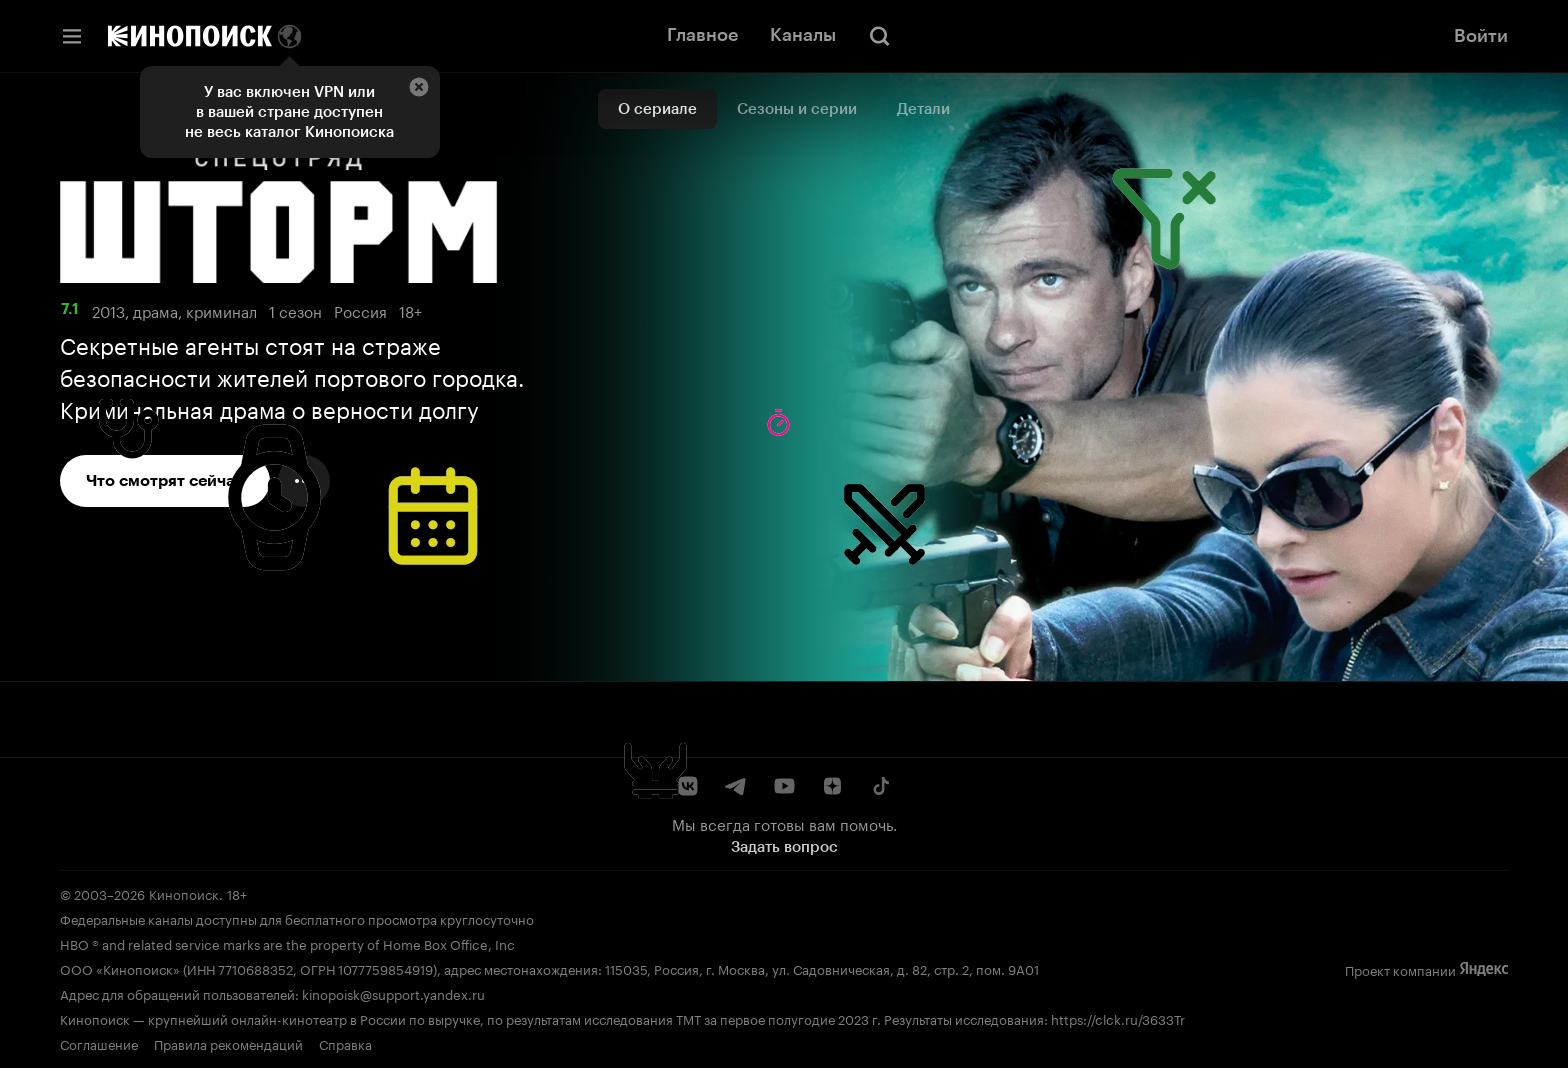 This screenshot has height=1068, width=1568. I want to click on view calendar with scheduled events, so click(433, 516).